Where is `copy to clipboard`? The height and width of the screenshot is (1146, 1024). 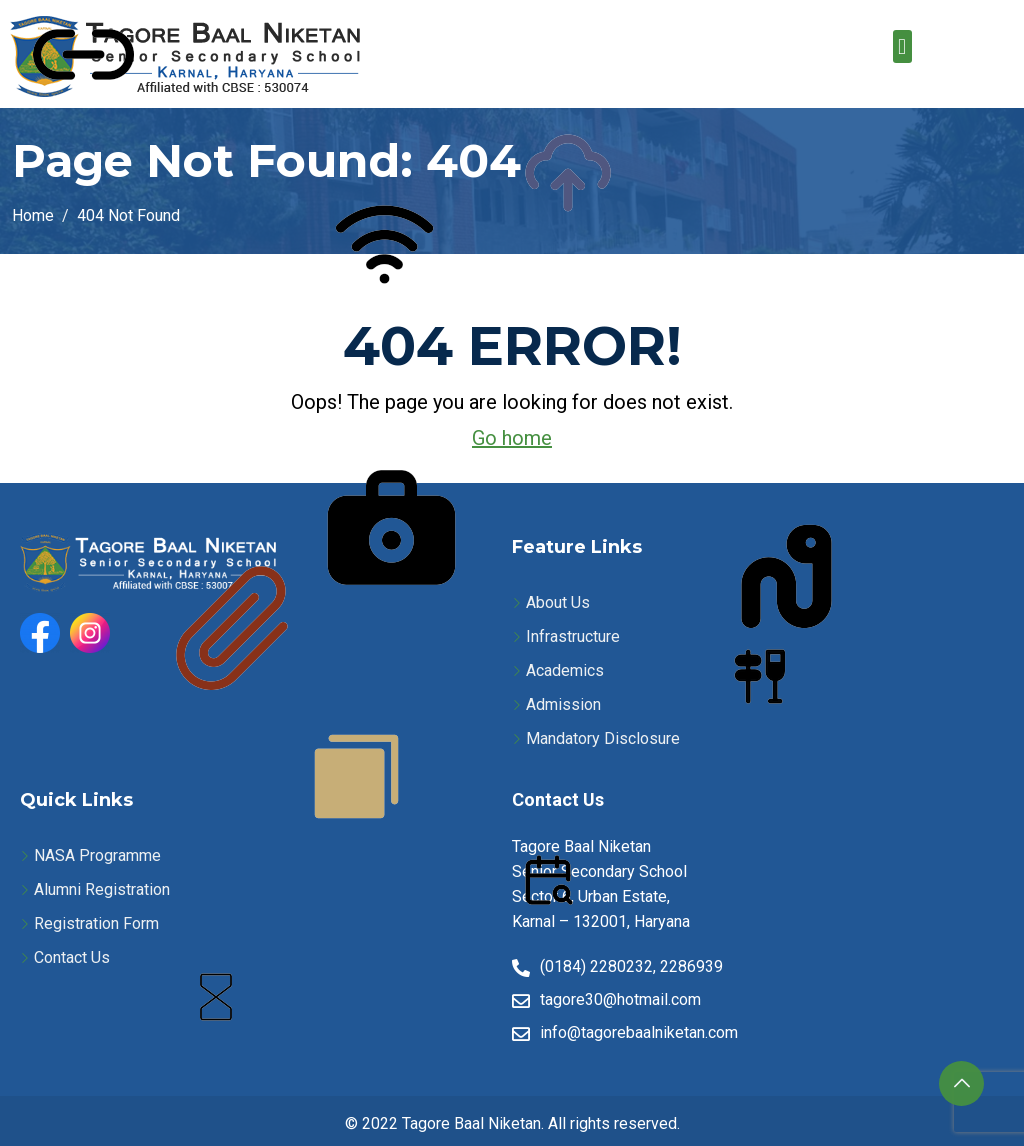 copy to clipboard is located at coordinates (356, 776).